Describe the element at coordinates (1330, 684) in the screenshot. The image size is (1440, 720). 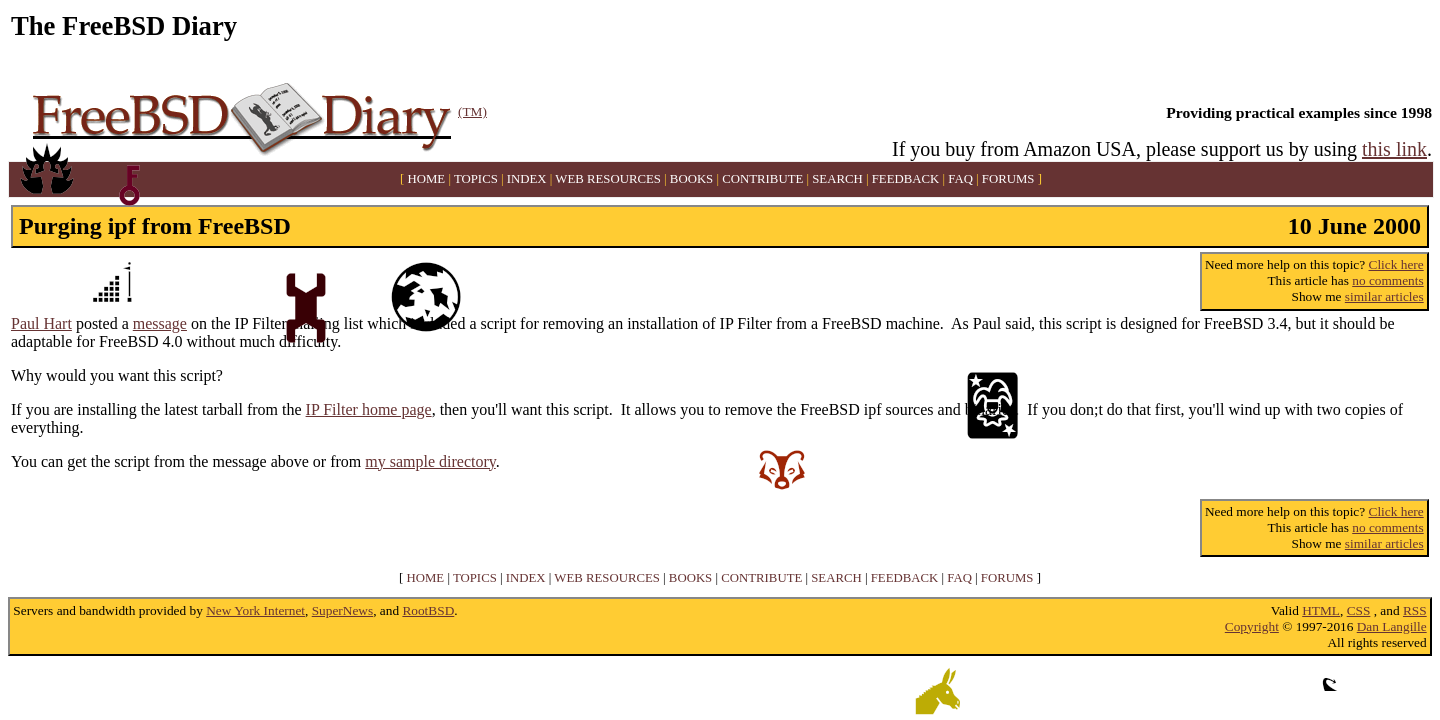
I see `perform a thrust-bend attack or maneuver` at that location.